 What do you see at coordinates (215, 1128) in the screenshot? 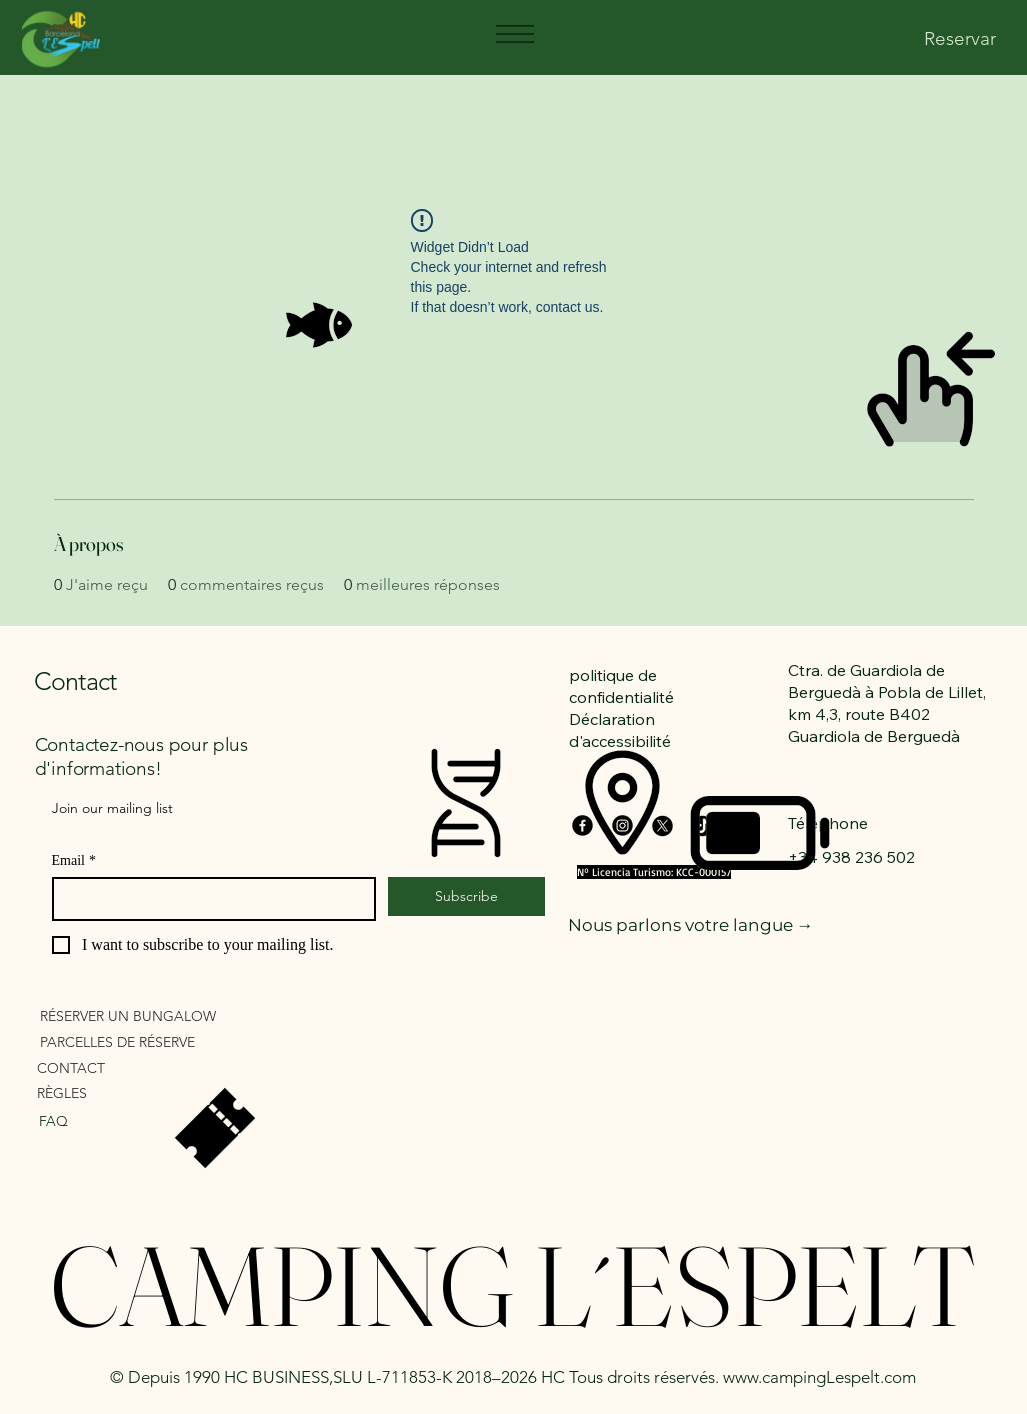
I see `view your tickets or passes` at bounding box center [215, 1128].